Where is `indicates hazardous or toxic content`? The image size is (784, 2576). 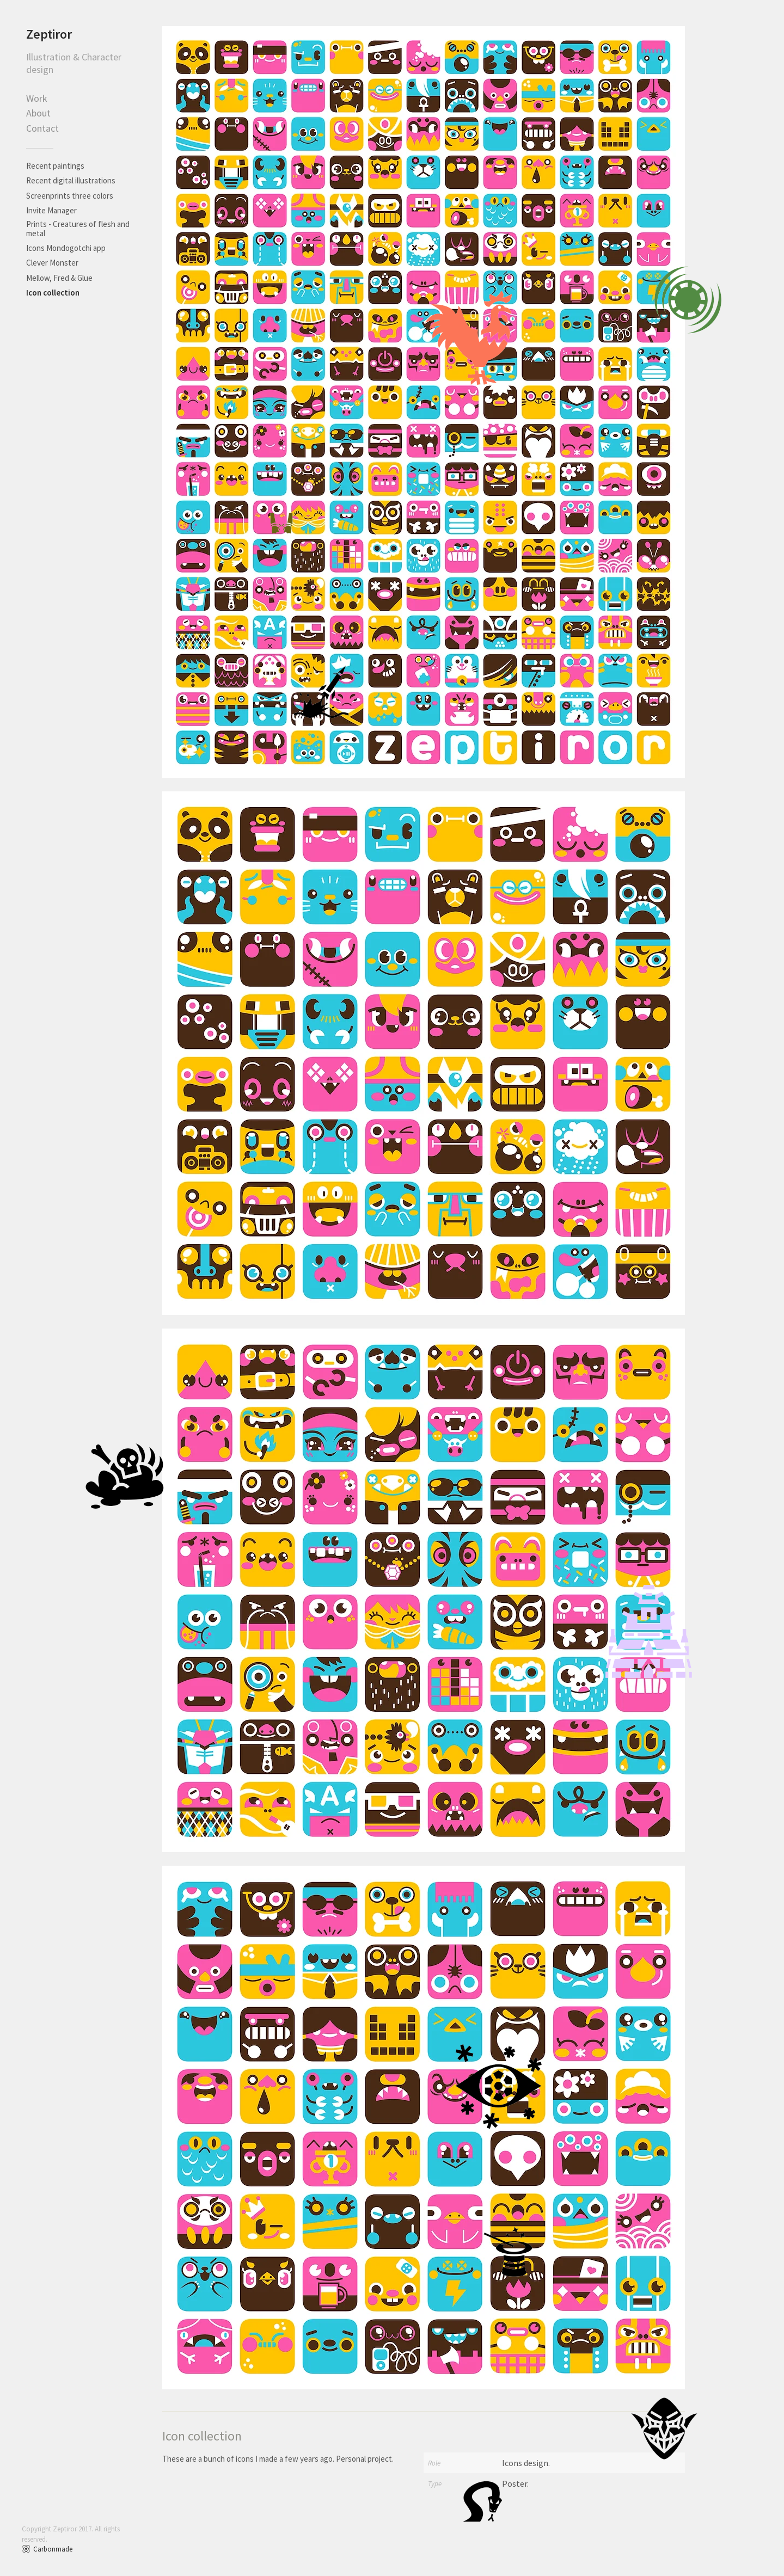
indicates hazardous or toxic content is located at coordinates (125, 1470).